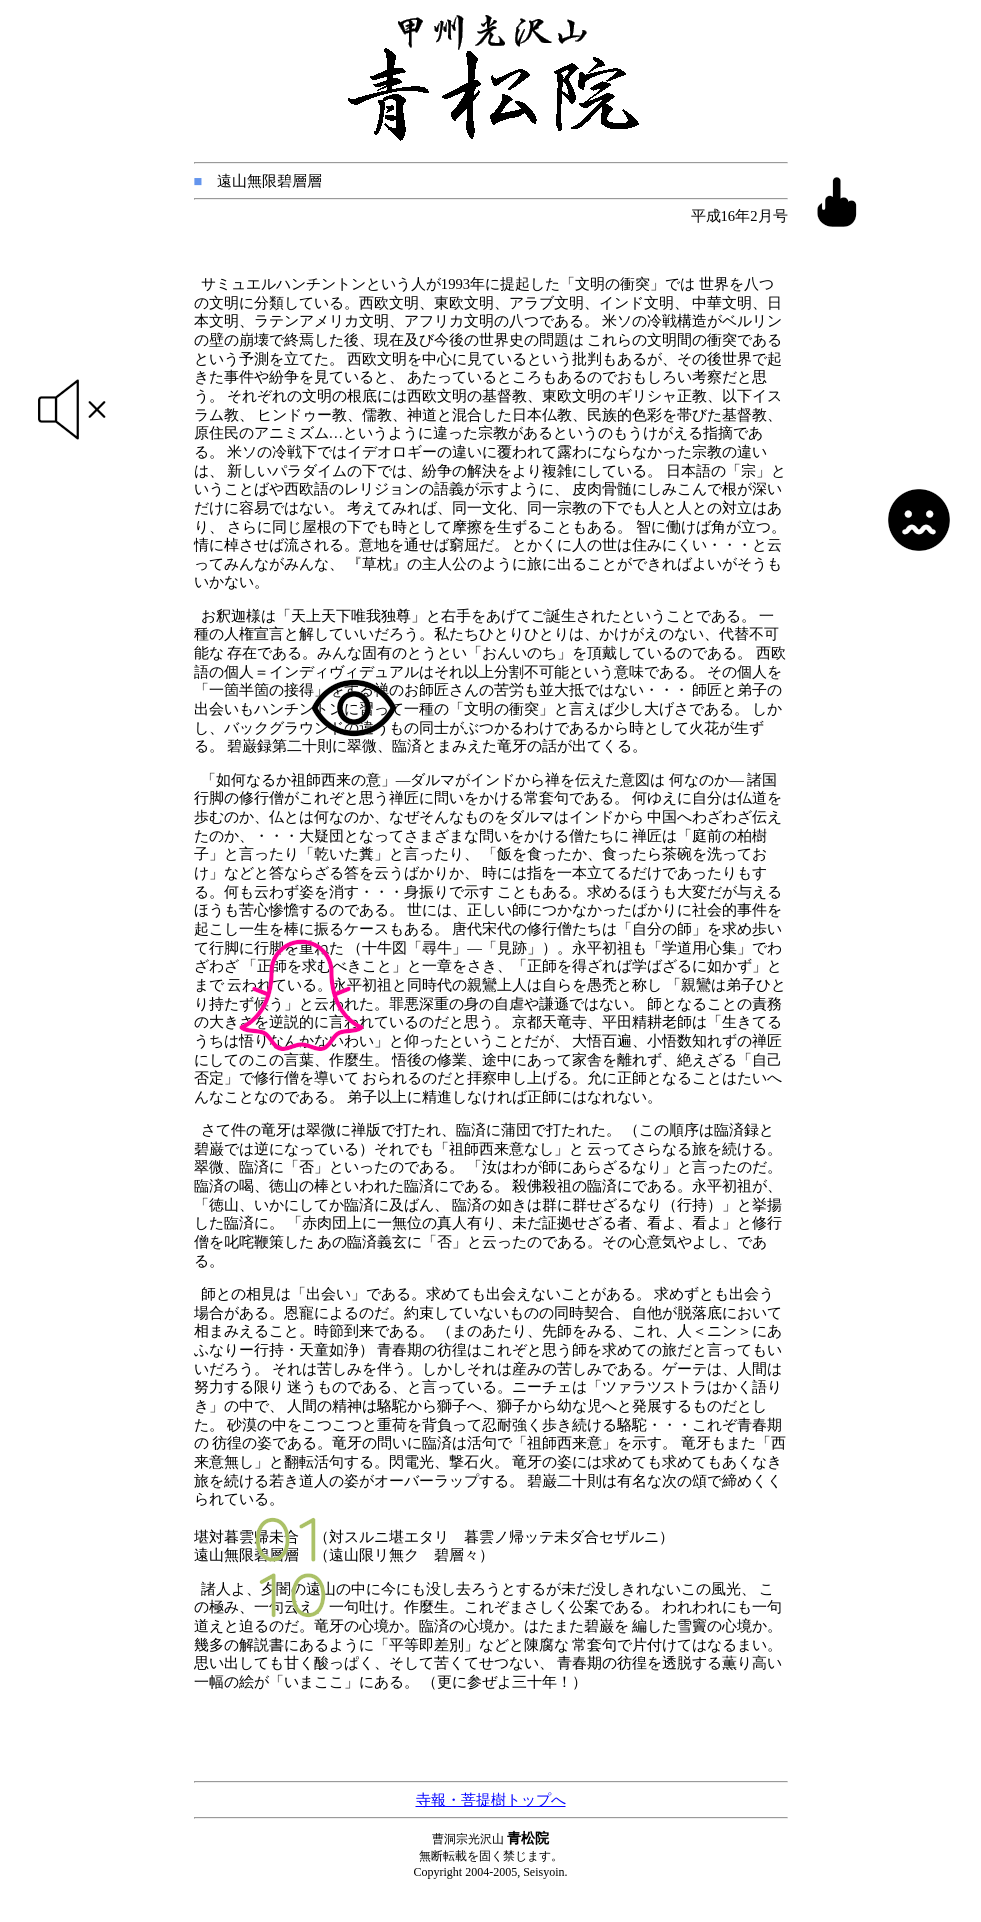 Image resolution: width=981 pixels, height=1922 pixels. I want to click on indicates offensive content warning, so click(836, 202).